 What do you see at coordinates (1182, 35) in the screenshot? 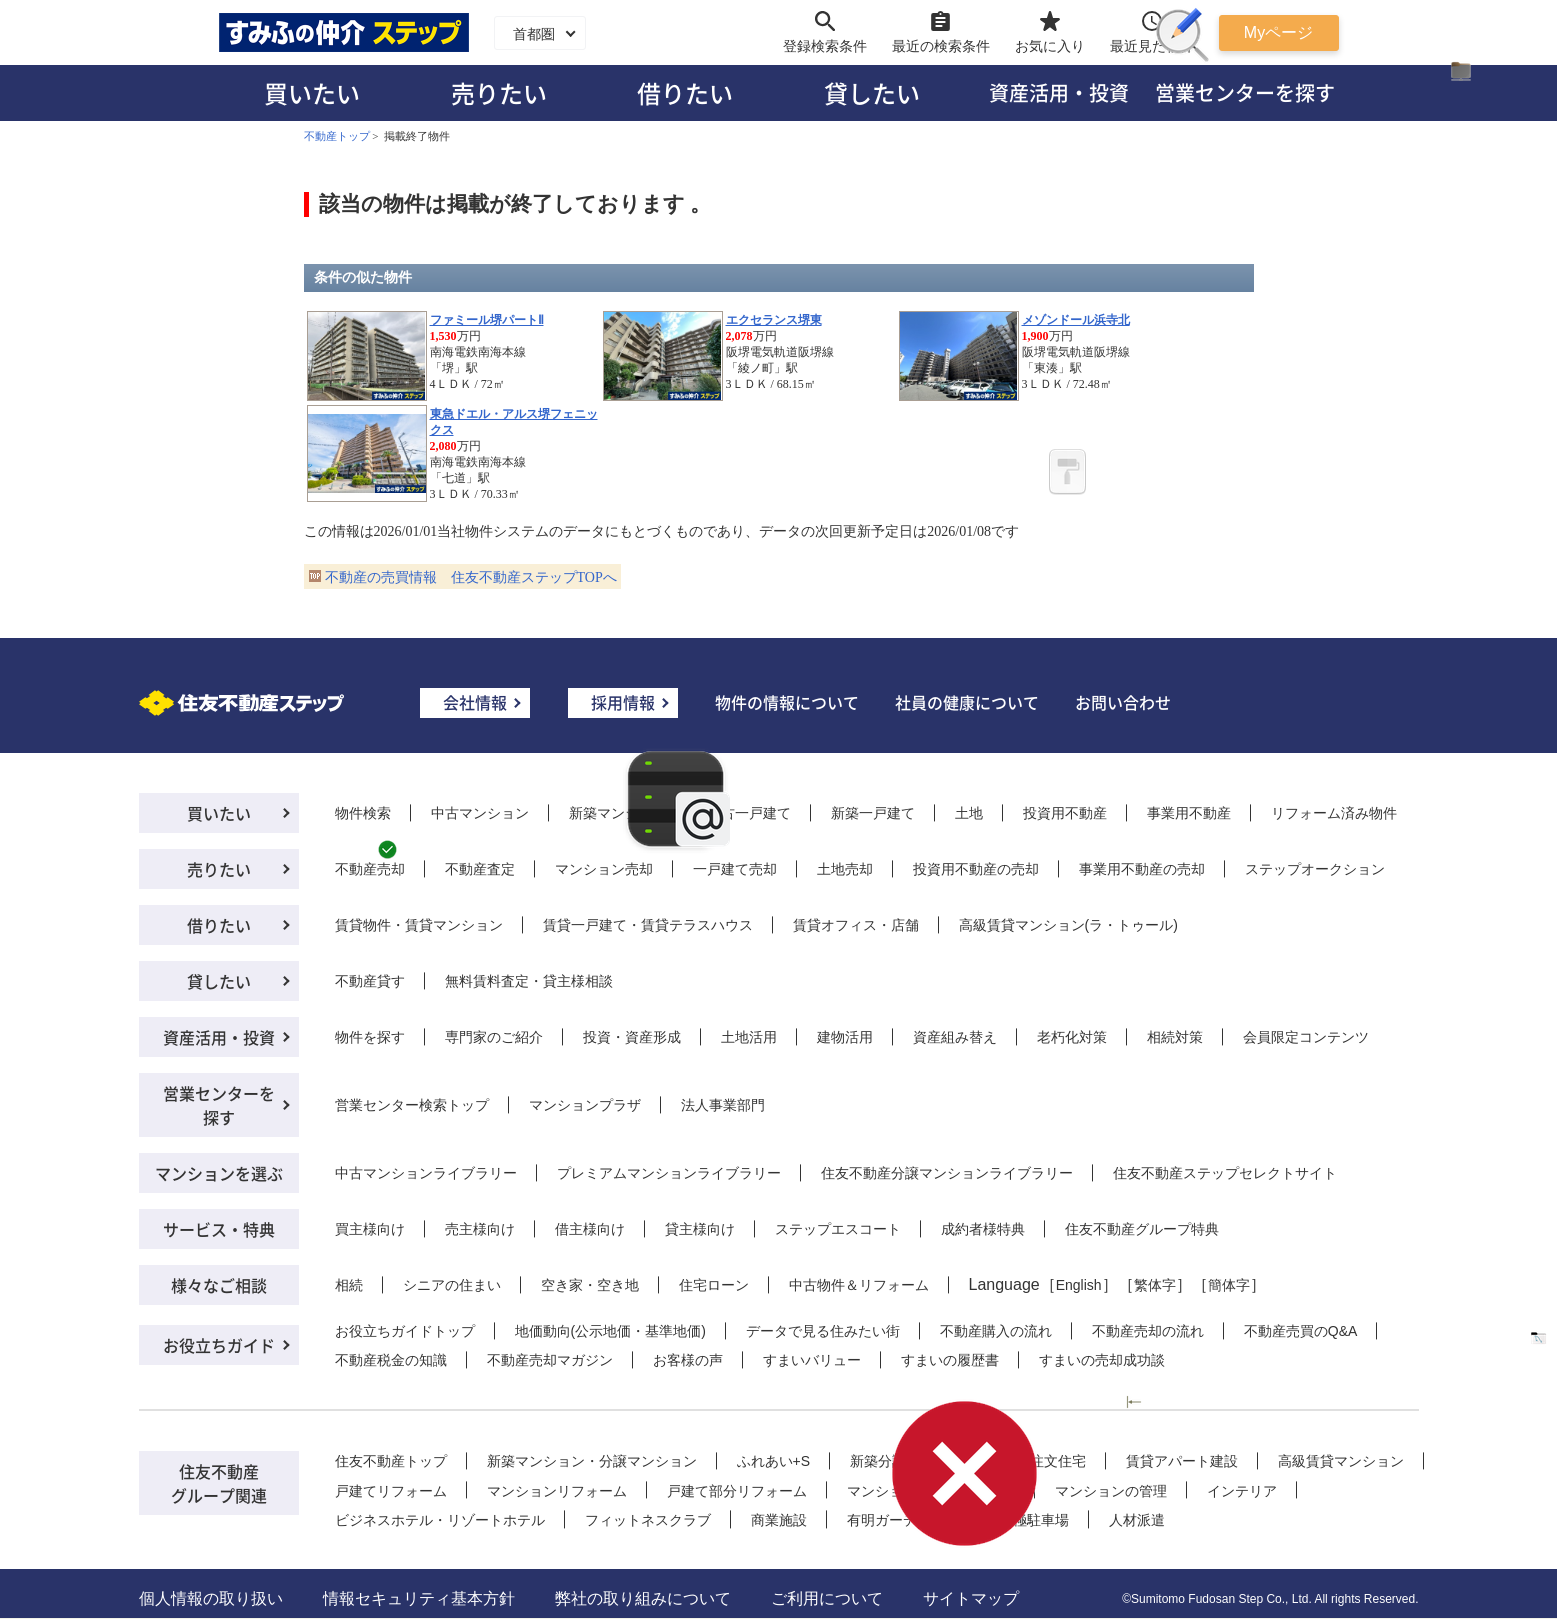
I see `open find and replace tool` at bounding box center [1182, 35].